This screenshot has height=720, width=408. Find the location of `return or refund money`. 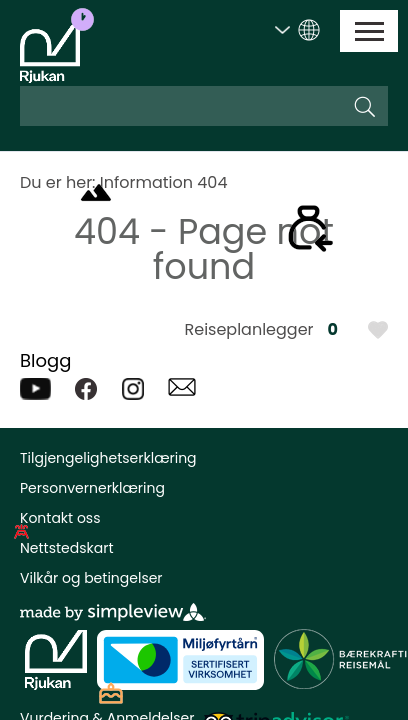

return or refund money is located at coordinates (308, 227).